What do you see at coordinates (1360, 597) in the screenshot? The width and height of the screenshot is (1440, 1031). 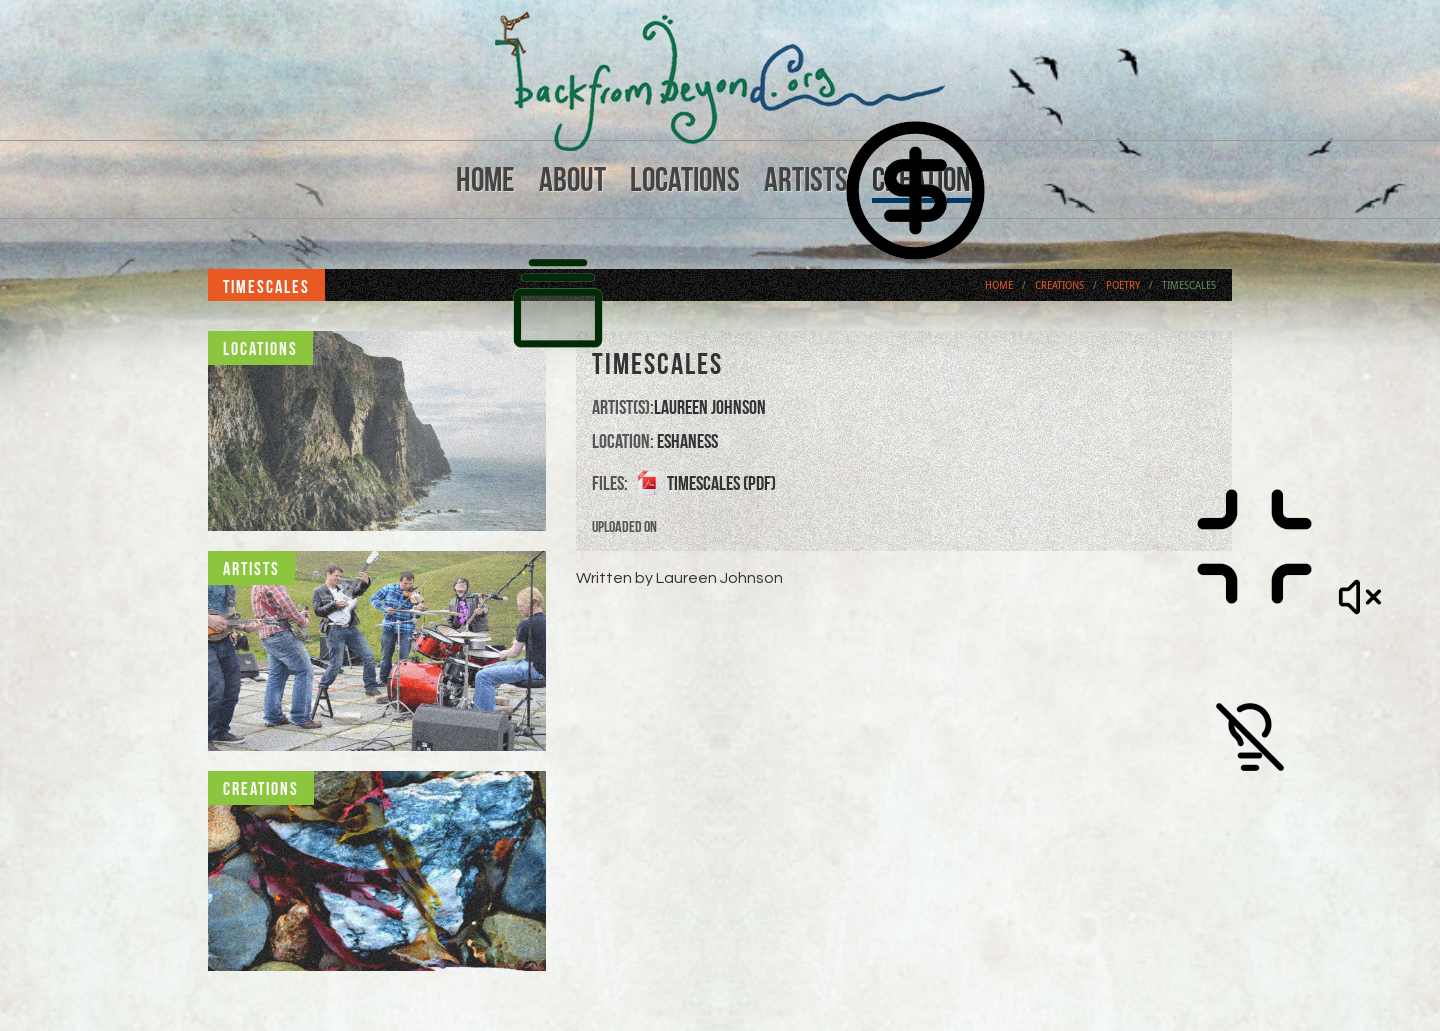 I see `mute audio` at bounding box center [1360, 597].